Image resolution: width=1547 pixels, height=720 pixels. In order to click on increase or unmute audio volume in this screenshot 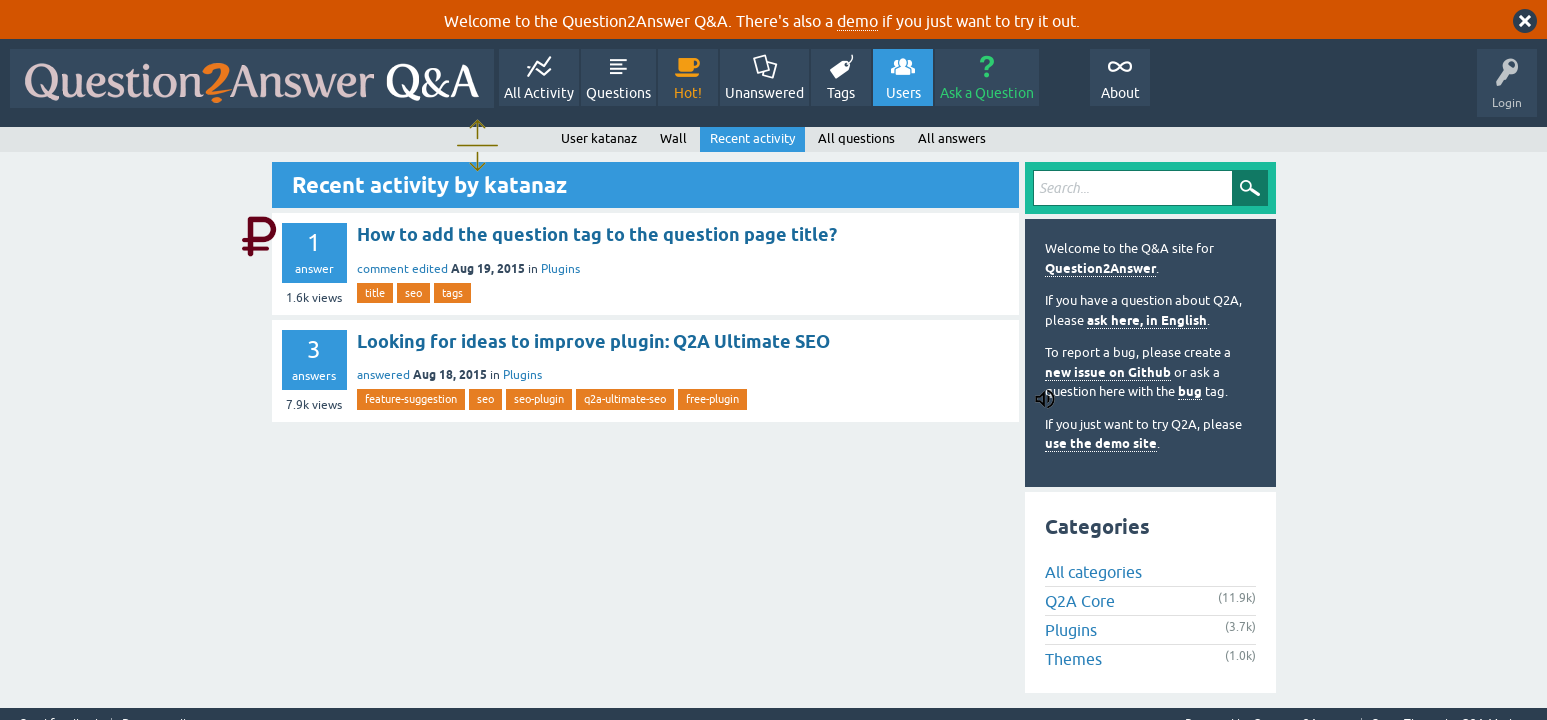, I will do `click(1045, 399)`.